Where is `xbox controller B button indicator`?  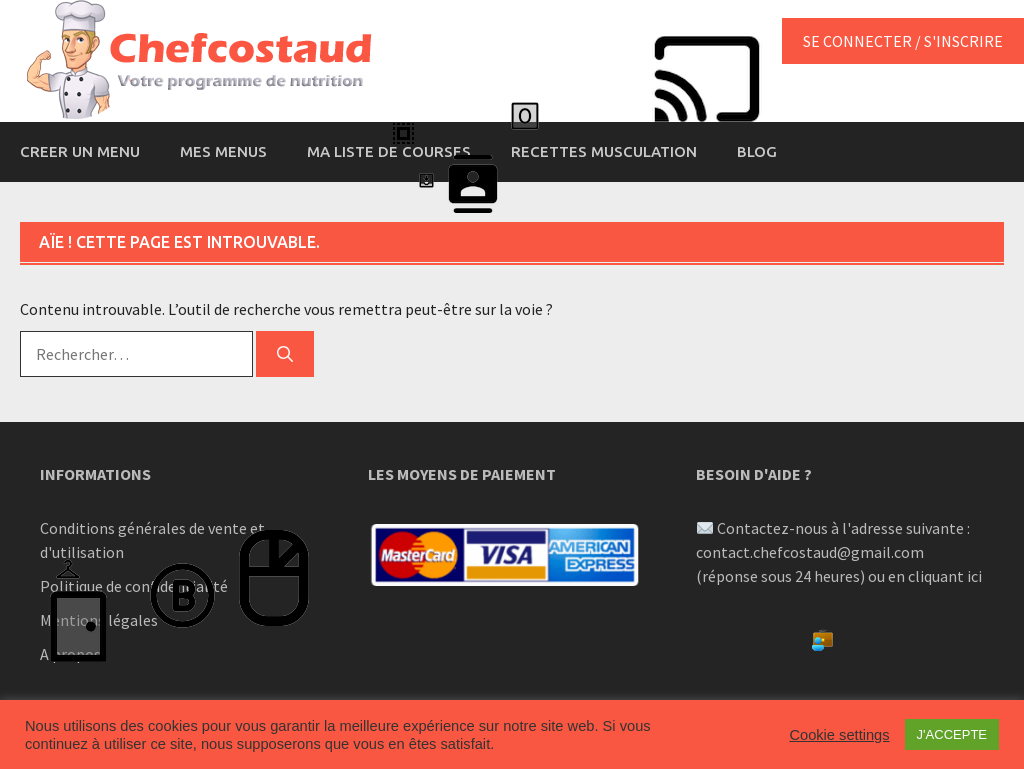 xbox controller B button indicator is located at coordinates (182, 595).